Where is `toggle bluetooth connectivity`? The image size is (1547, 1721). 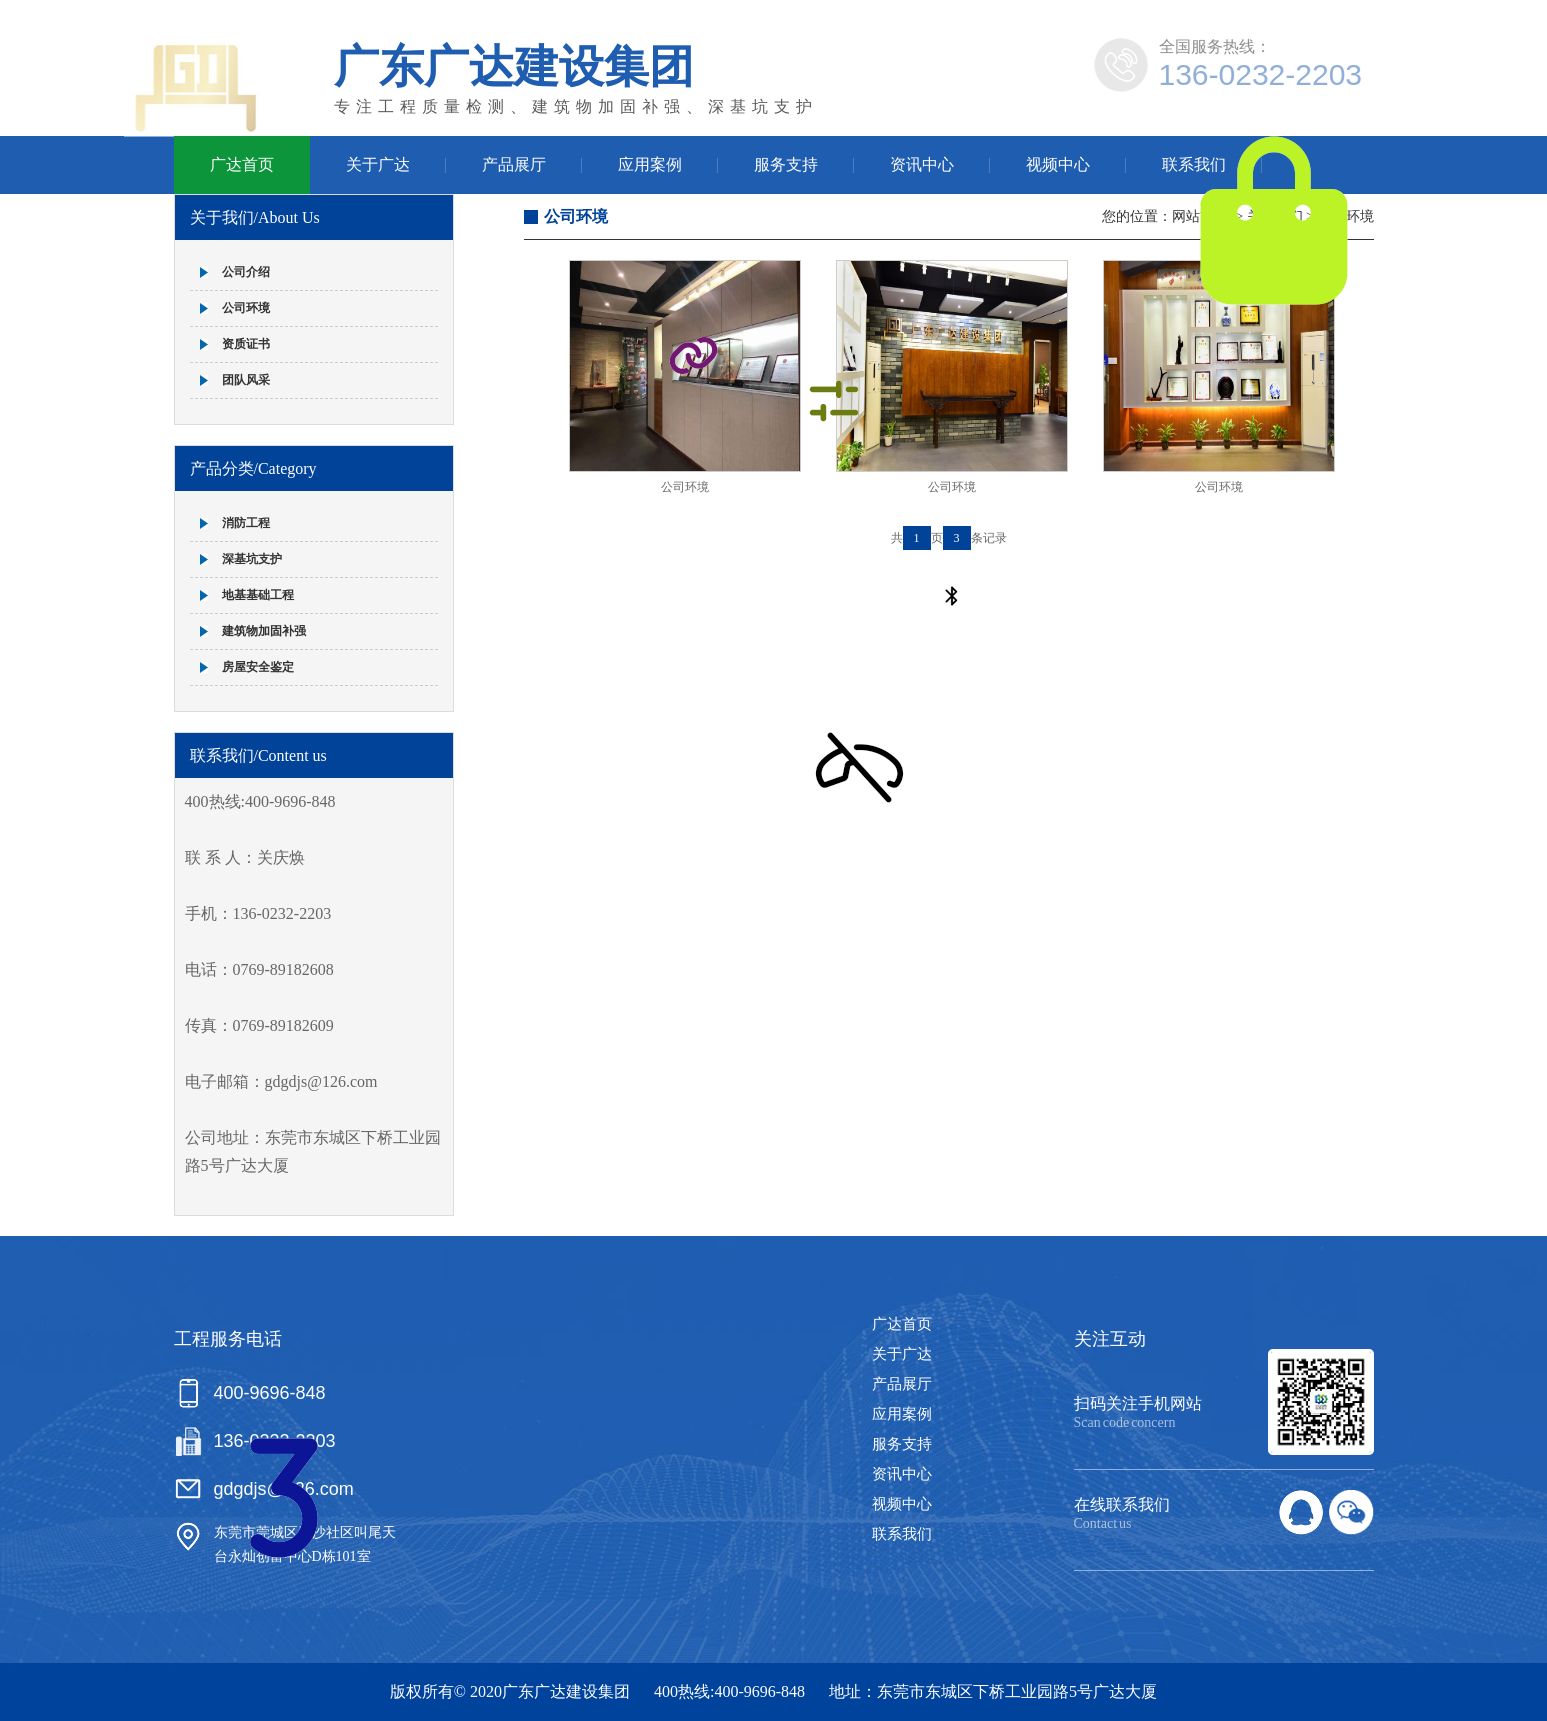 toggle bluetooth connectivity is located at coordinates (952, 596).